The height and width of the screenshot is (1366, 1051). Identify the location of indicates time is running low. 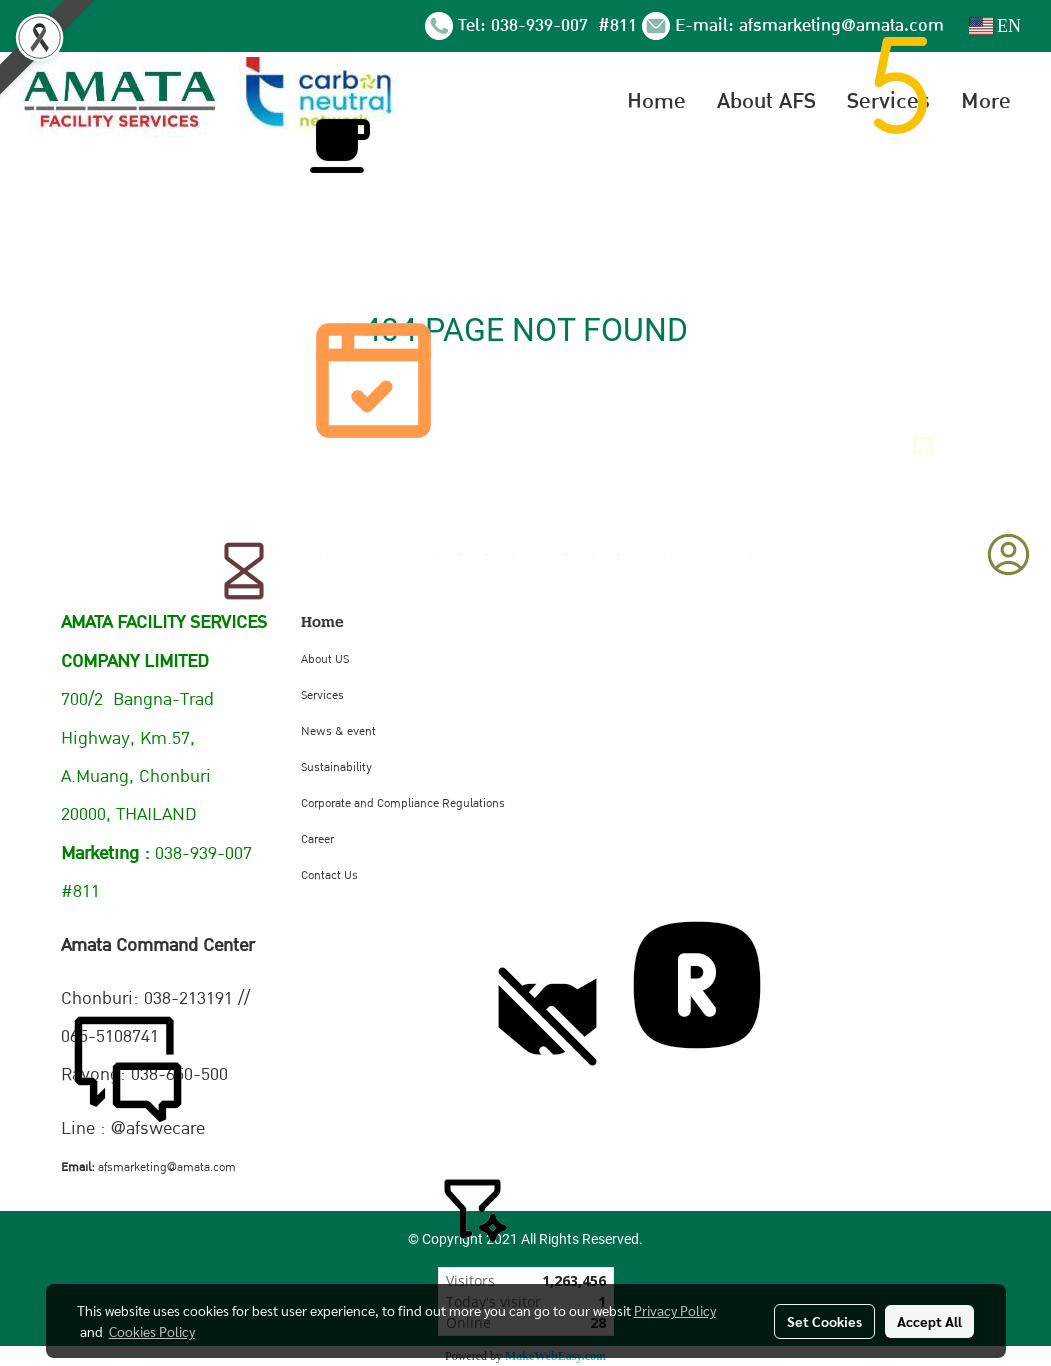
(244, 571).